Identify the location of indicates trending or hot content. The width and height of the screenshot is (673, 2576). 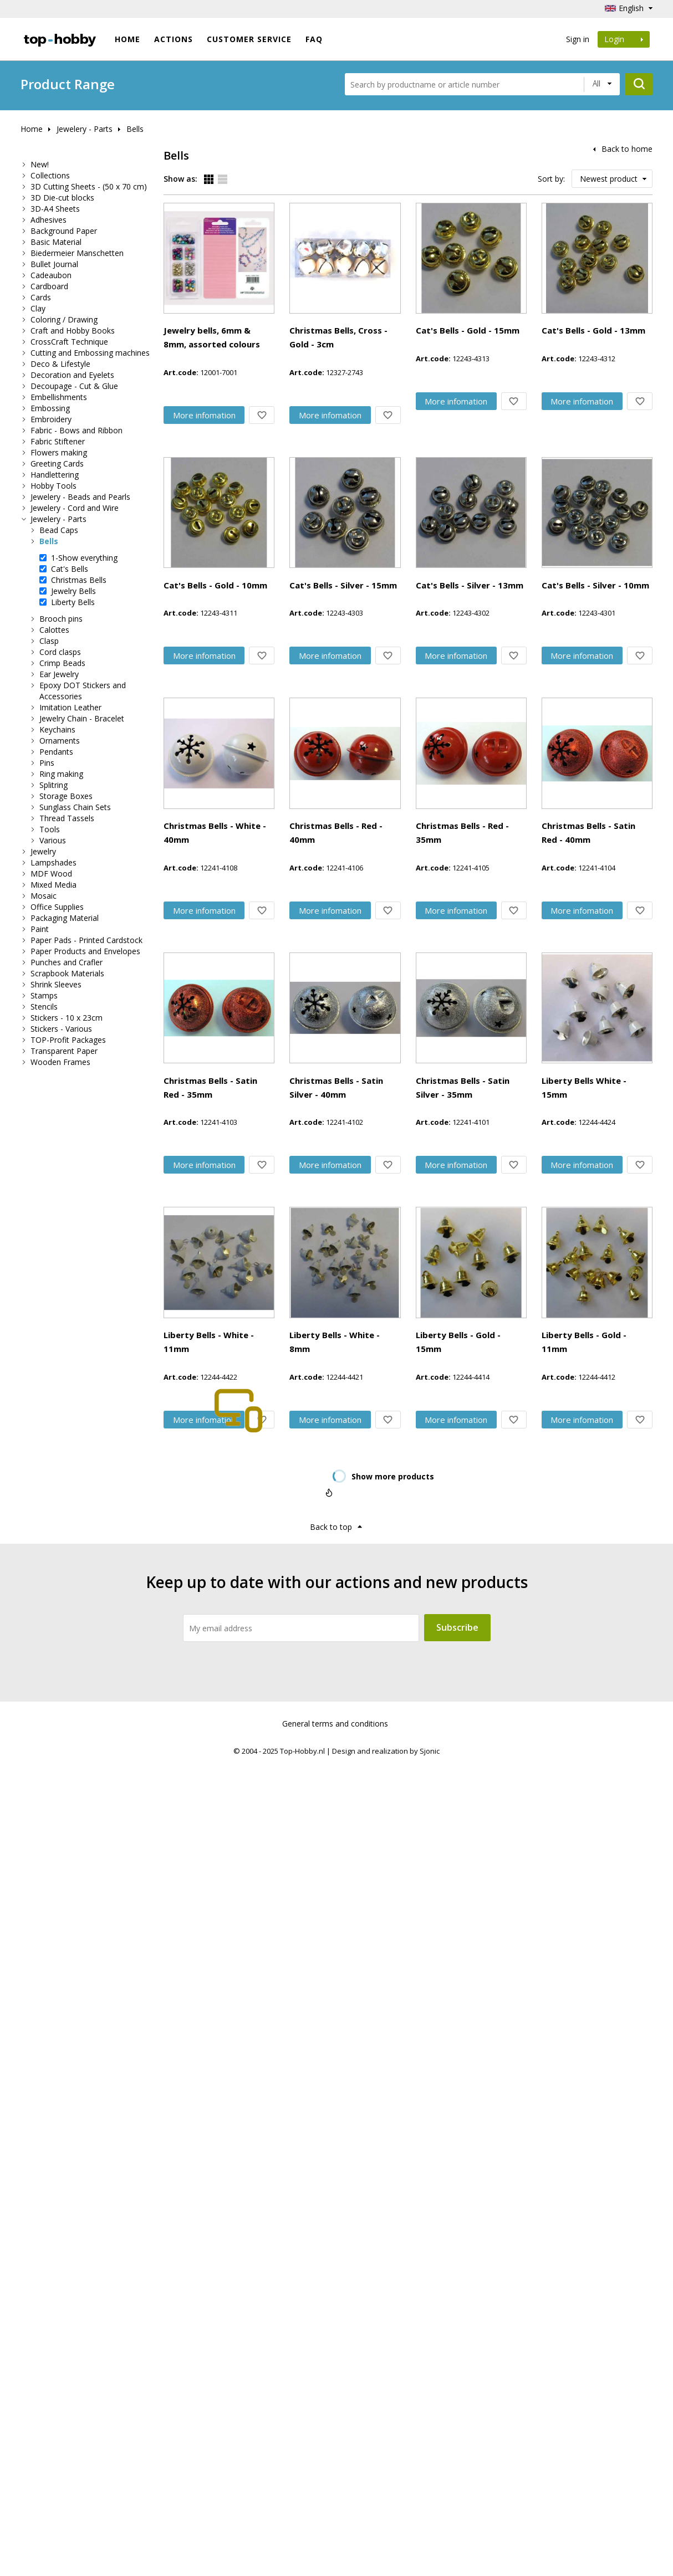
(329, 1492).